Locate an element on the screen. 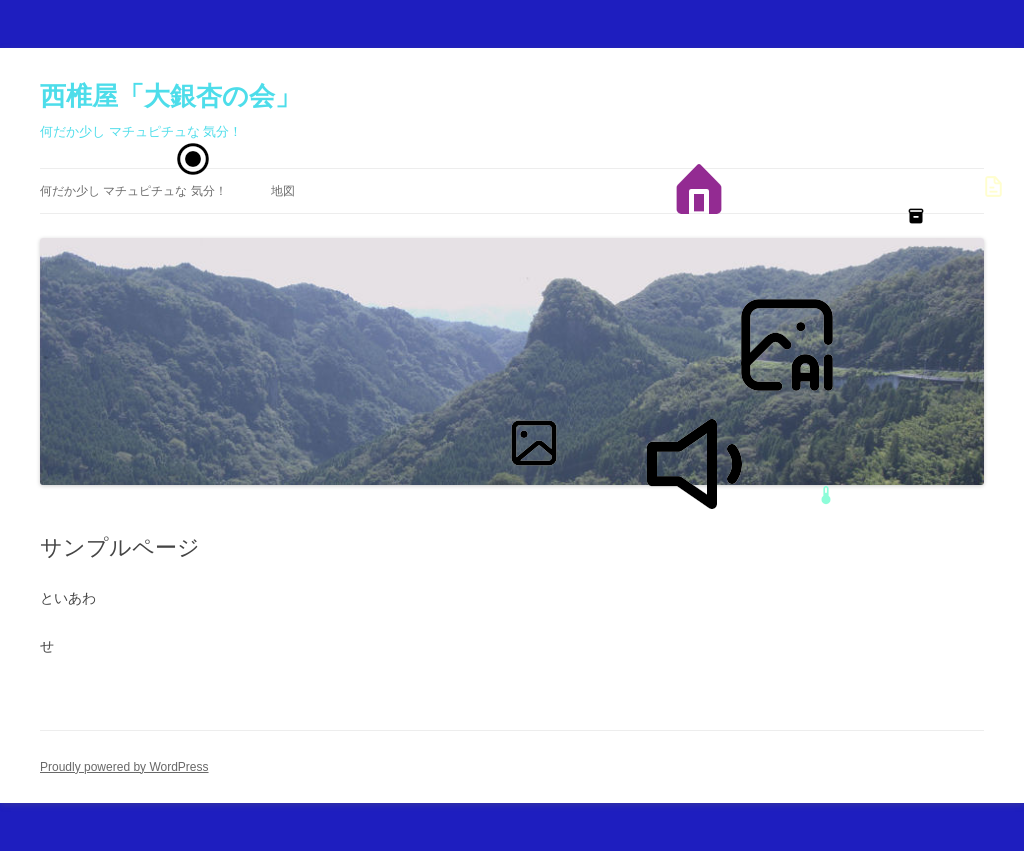 The image size is (1024, 851). selected radio button option is located at coordinates (193, 159).